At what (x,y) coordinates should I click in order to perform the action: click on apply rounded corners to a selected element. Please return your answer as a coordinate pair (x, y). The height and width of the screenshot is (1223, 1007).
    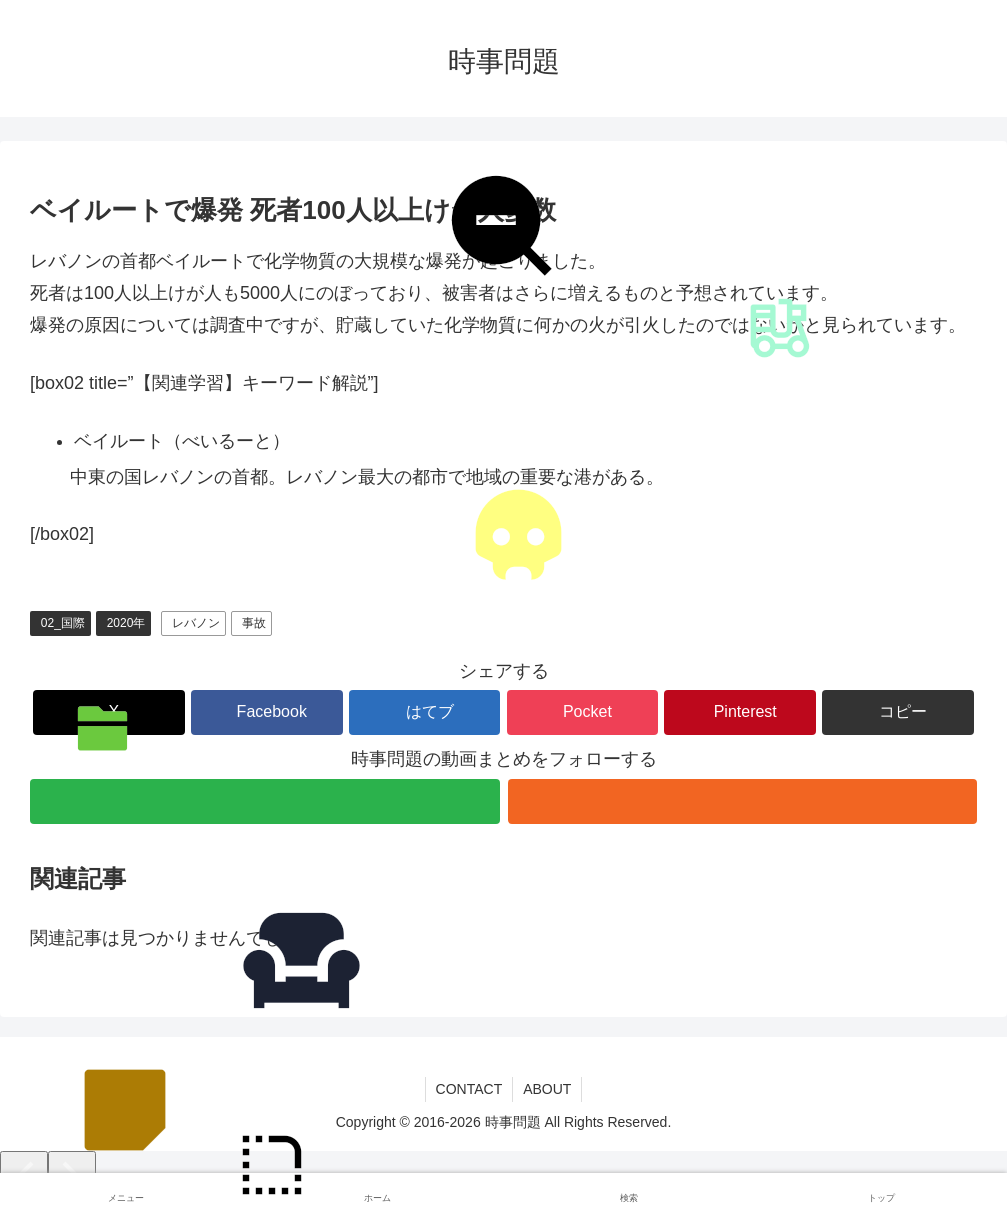
    Looking at the image, I should click on (272, 1165).